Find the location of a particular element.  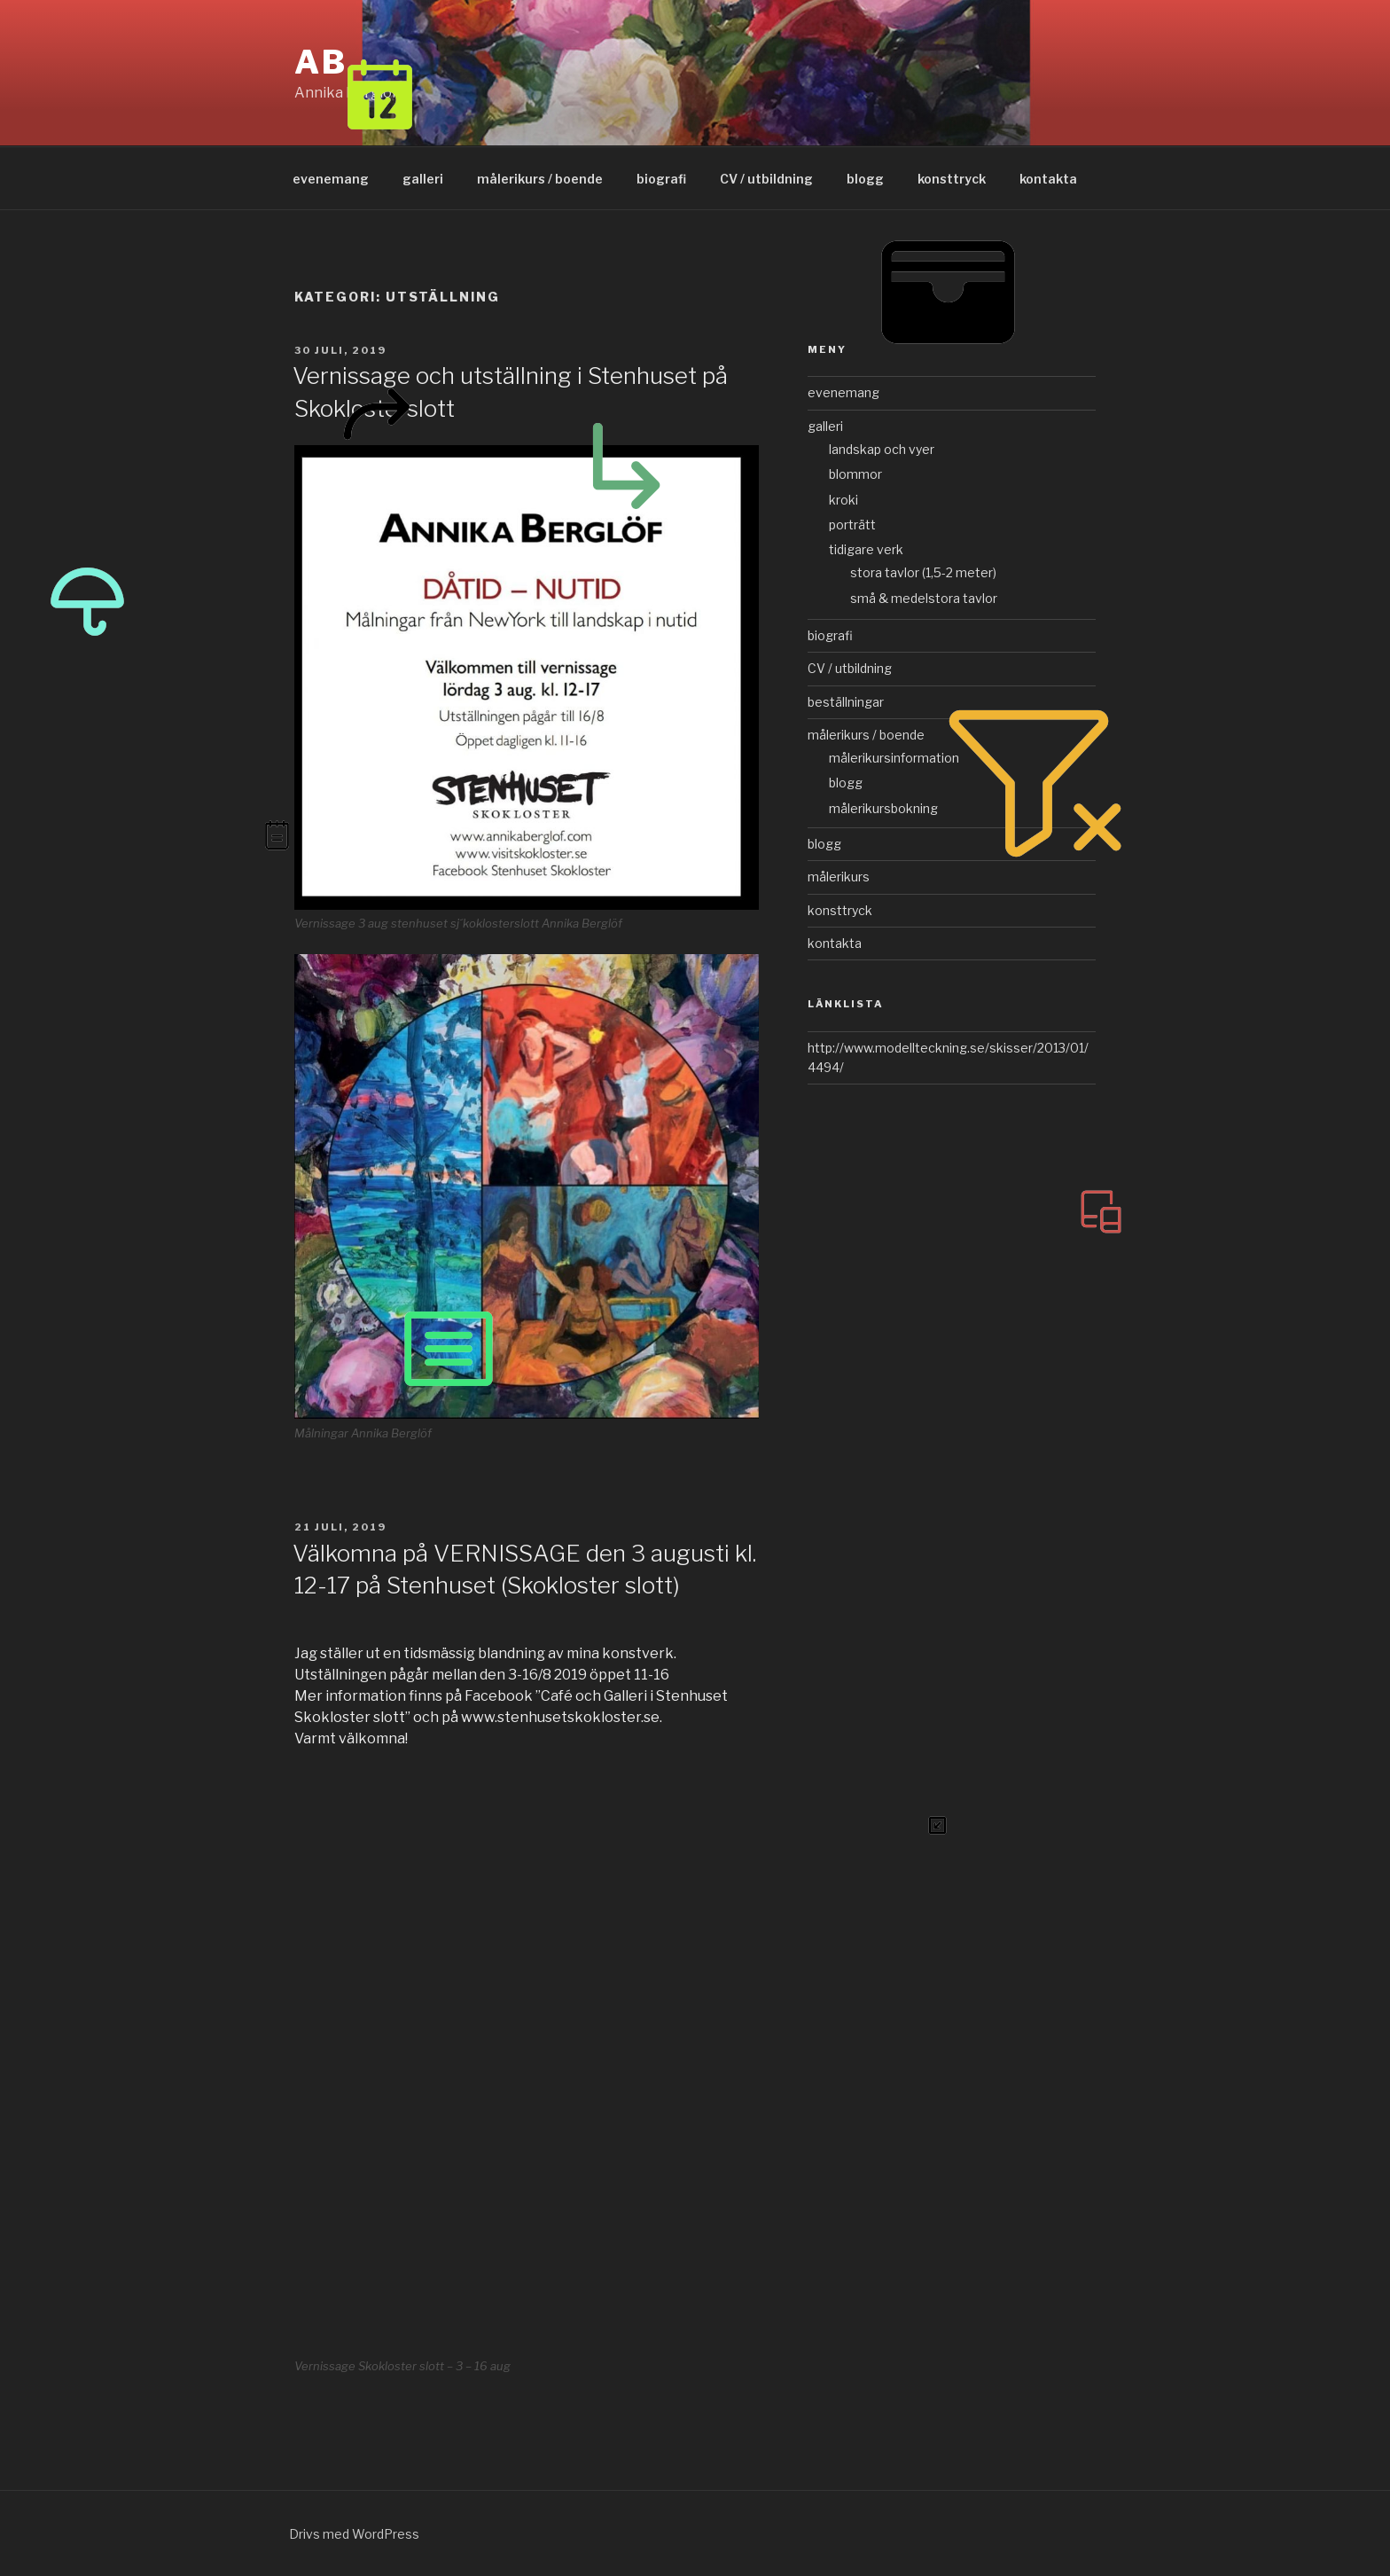

access your wallet or saved payment methods is located at coordinates (948, 292).